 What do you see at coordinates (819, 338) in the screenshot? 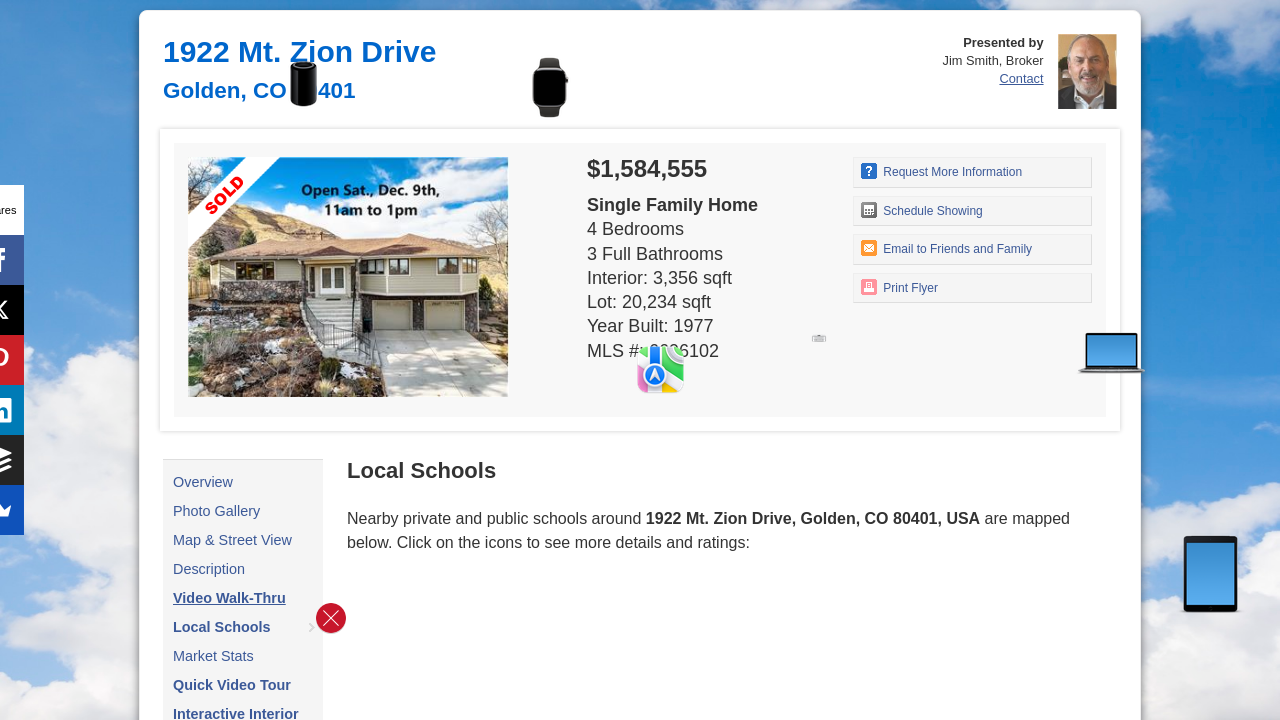
I see `represents a mac mini device in system settings` at bounding box center [819, 338].